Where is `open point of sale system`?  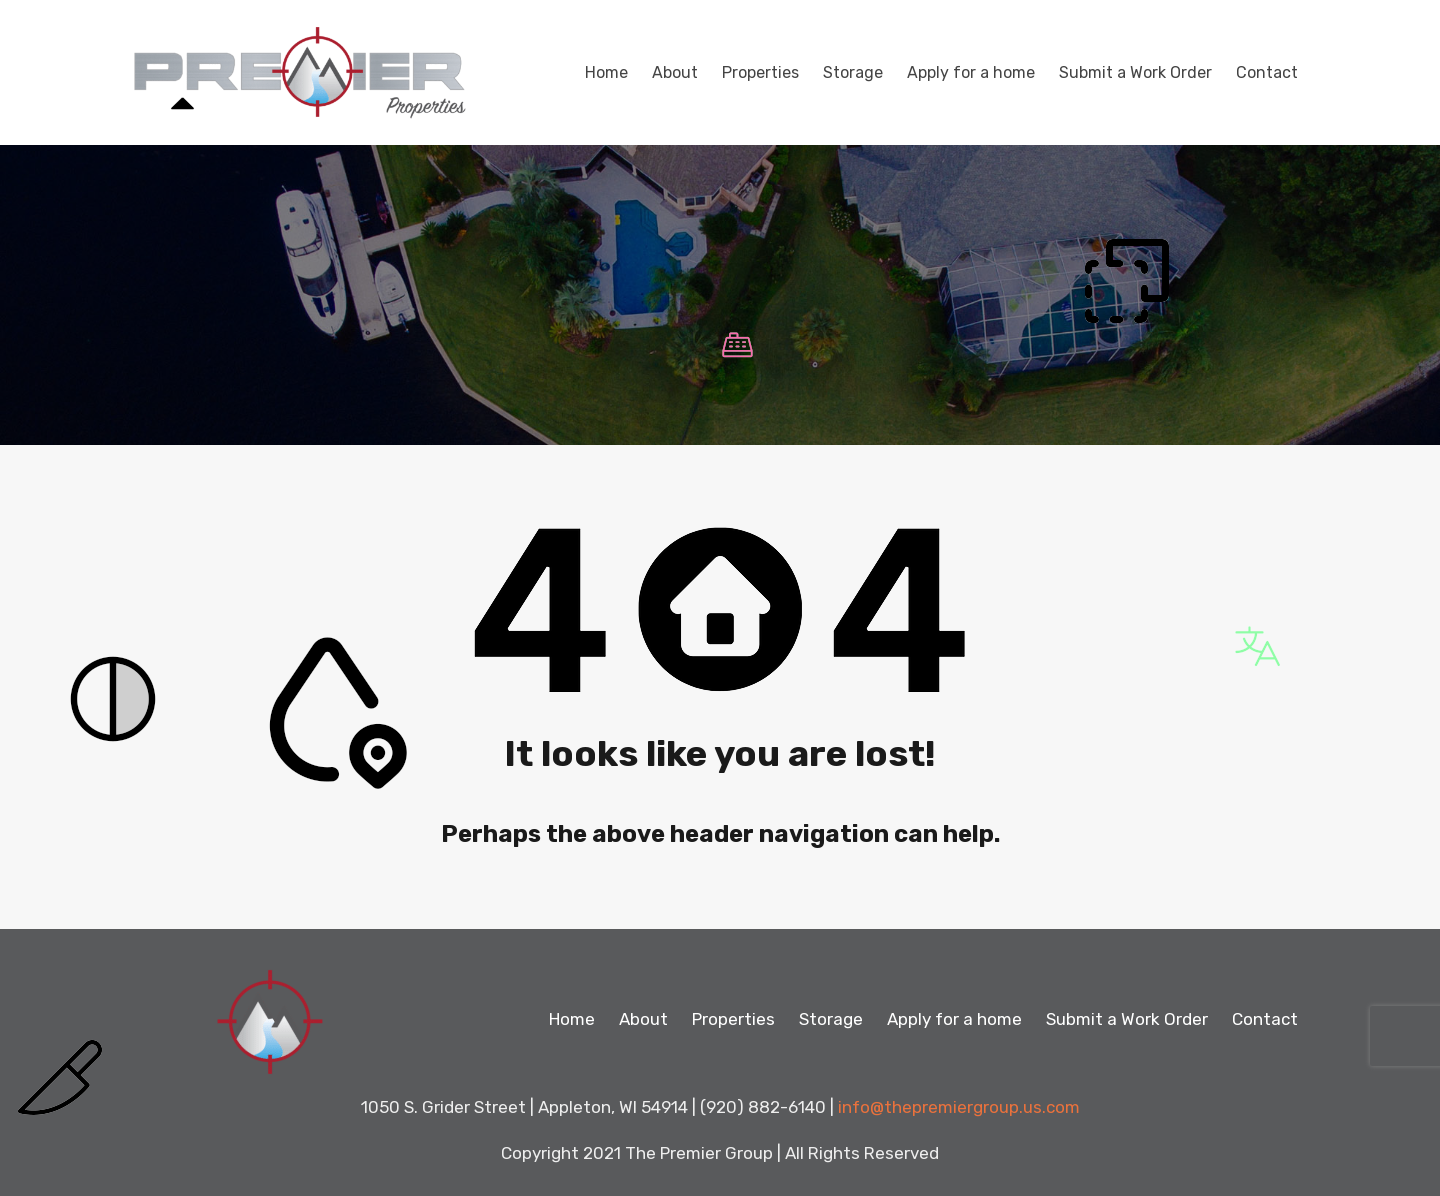
open point of sale system is located at coordinates (737, 346).